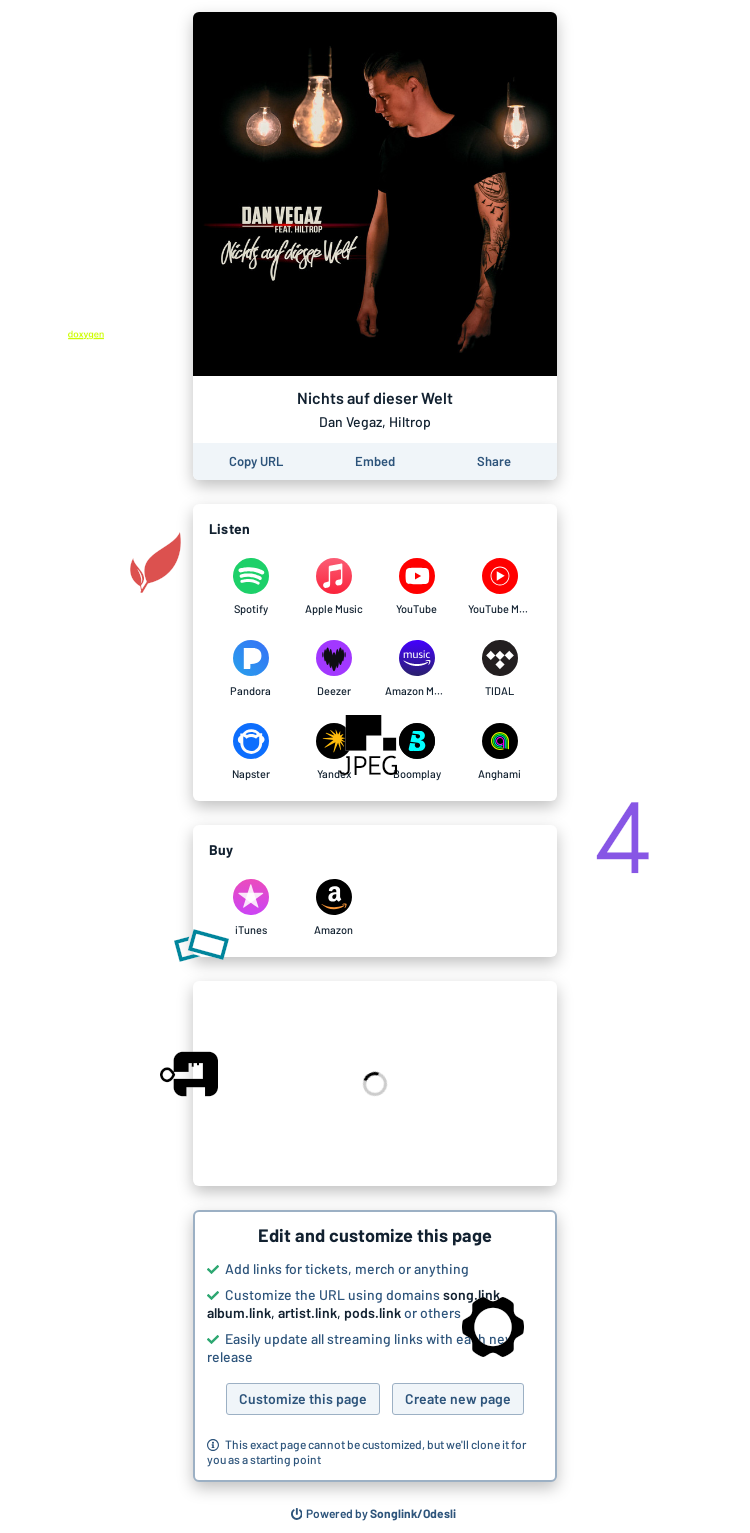  Describe the element at coordinates (493, 1327) in the screenshot. I see `Framework computer brand logo` at that location.